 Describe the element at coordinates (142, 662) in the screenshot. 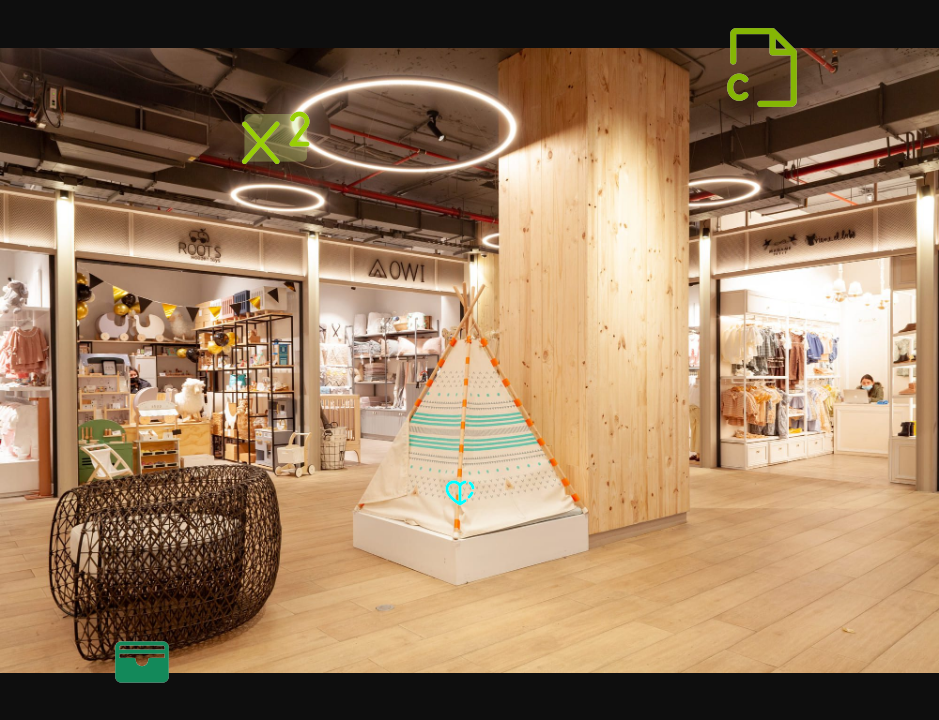

I see `access your wallet or saved payment methods` at that location.